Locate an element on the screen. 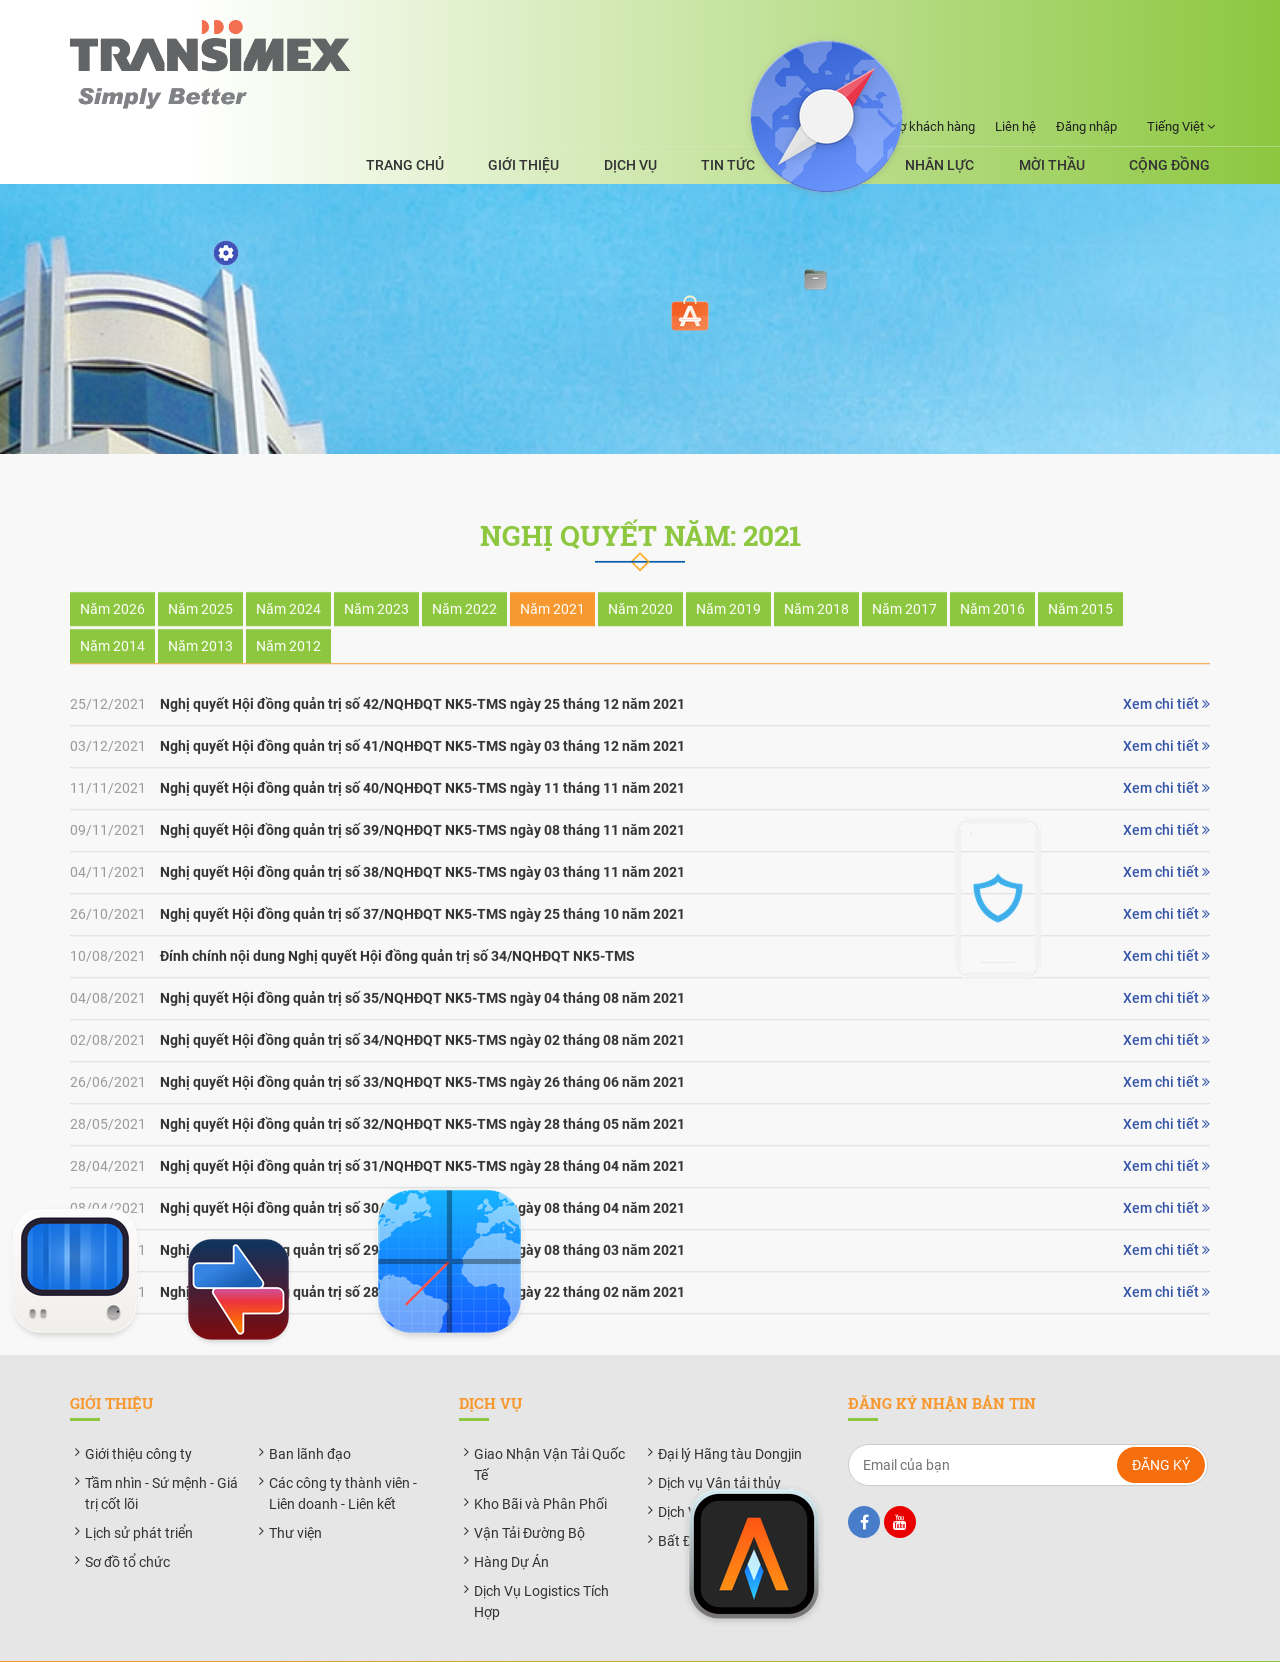 This screenshot has height=1662, width=1280. launch alacritty terminal emulator is located at coordinates (754, 1554).